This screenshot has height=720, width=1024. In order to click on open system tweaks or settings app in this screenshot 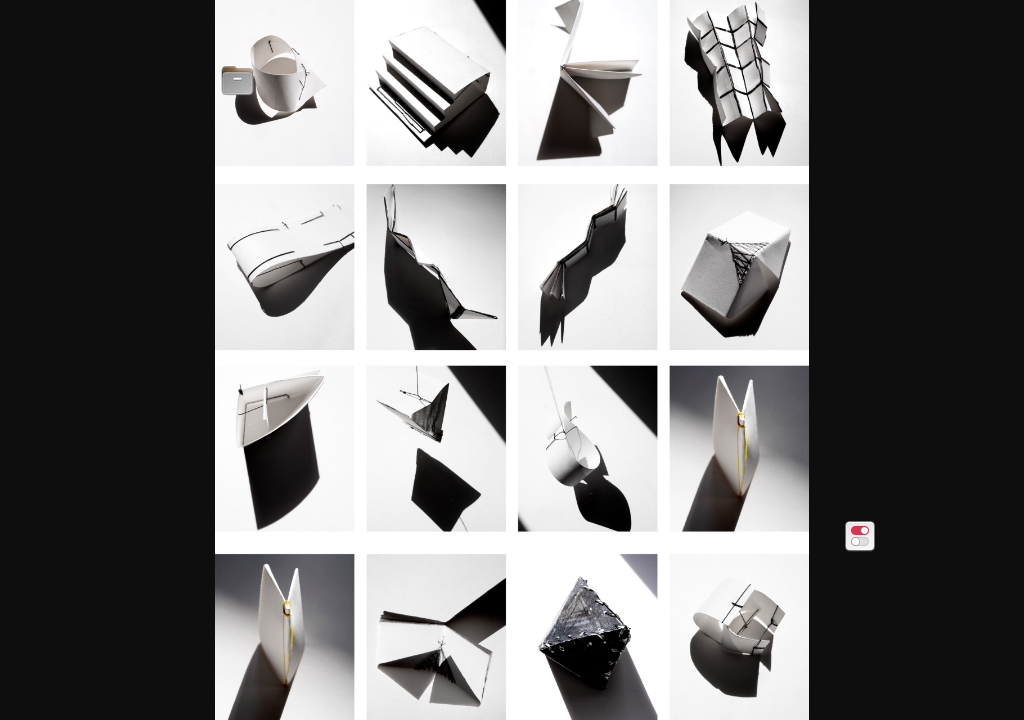, I will do `click(860, 536)`.